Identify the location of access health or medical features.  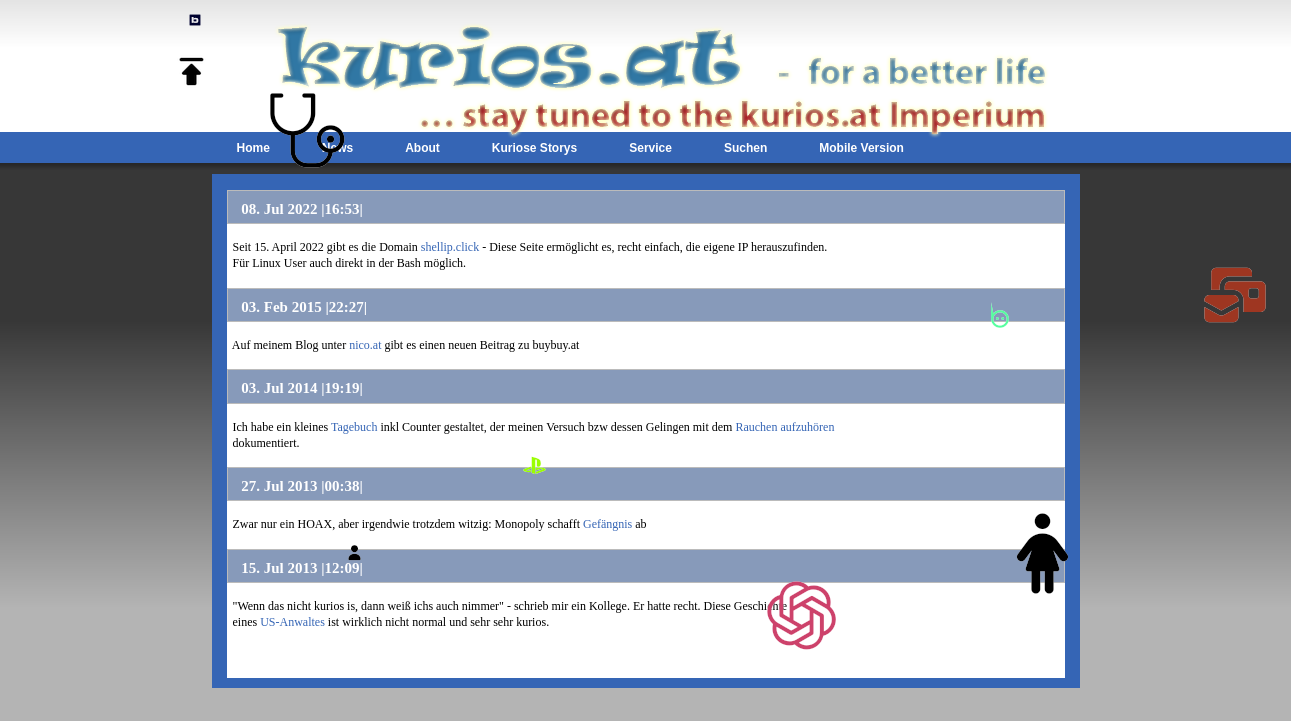
(301, 127).